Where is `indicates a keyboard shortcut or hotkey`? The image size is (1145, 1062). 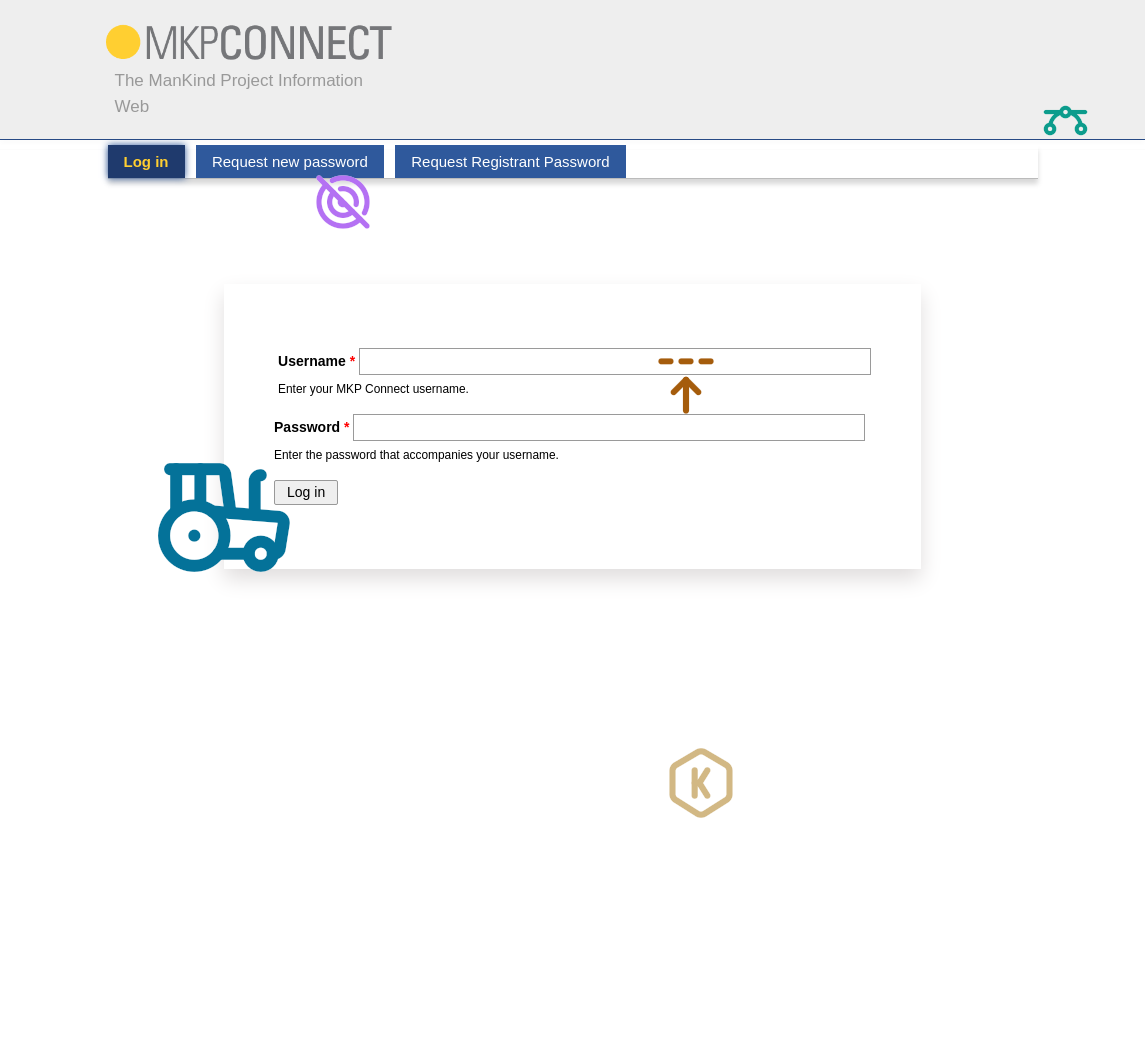
indicates a keyboard shortcut or hotkey is located at coordinates (701, 783).